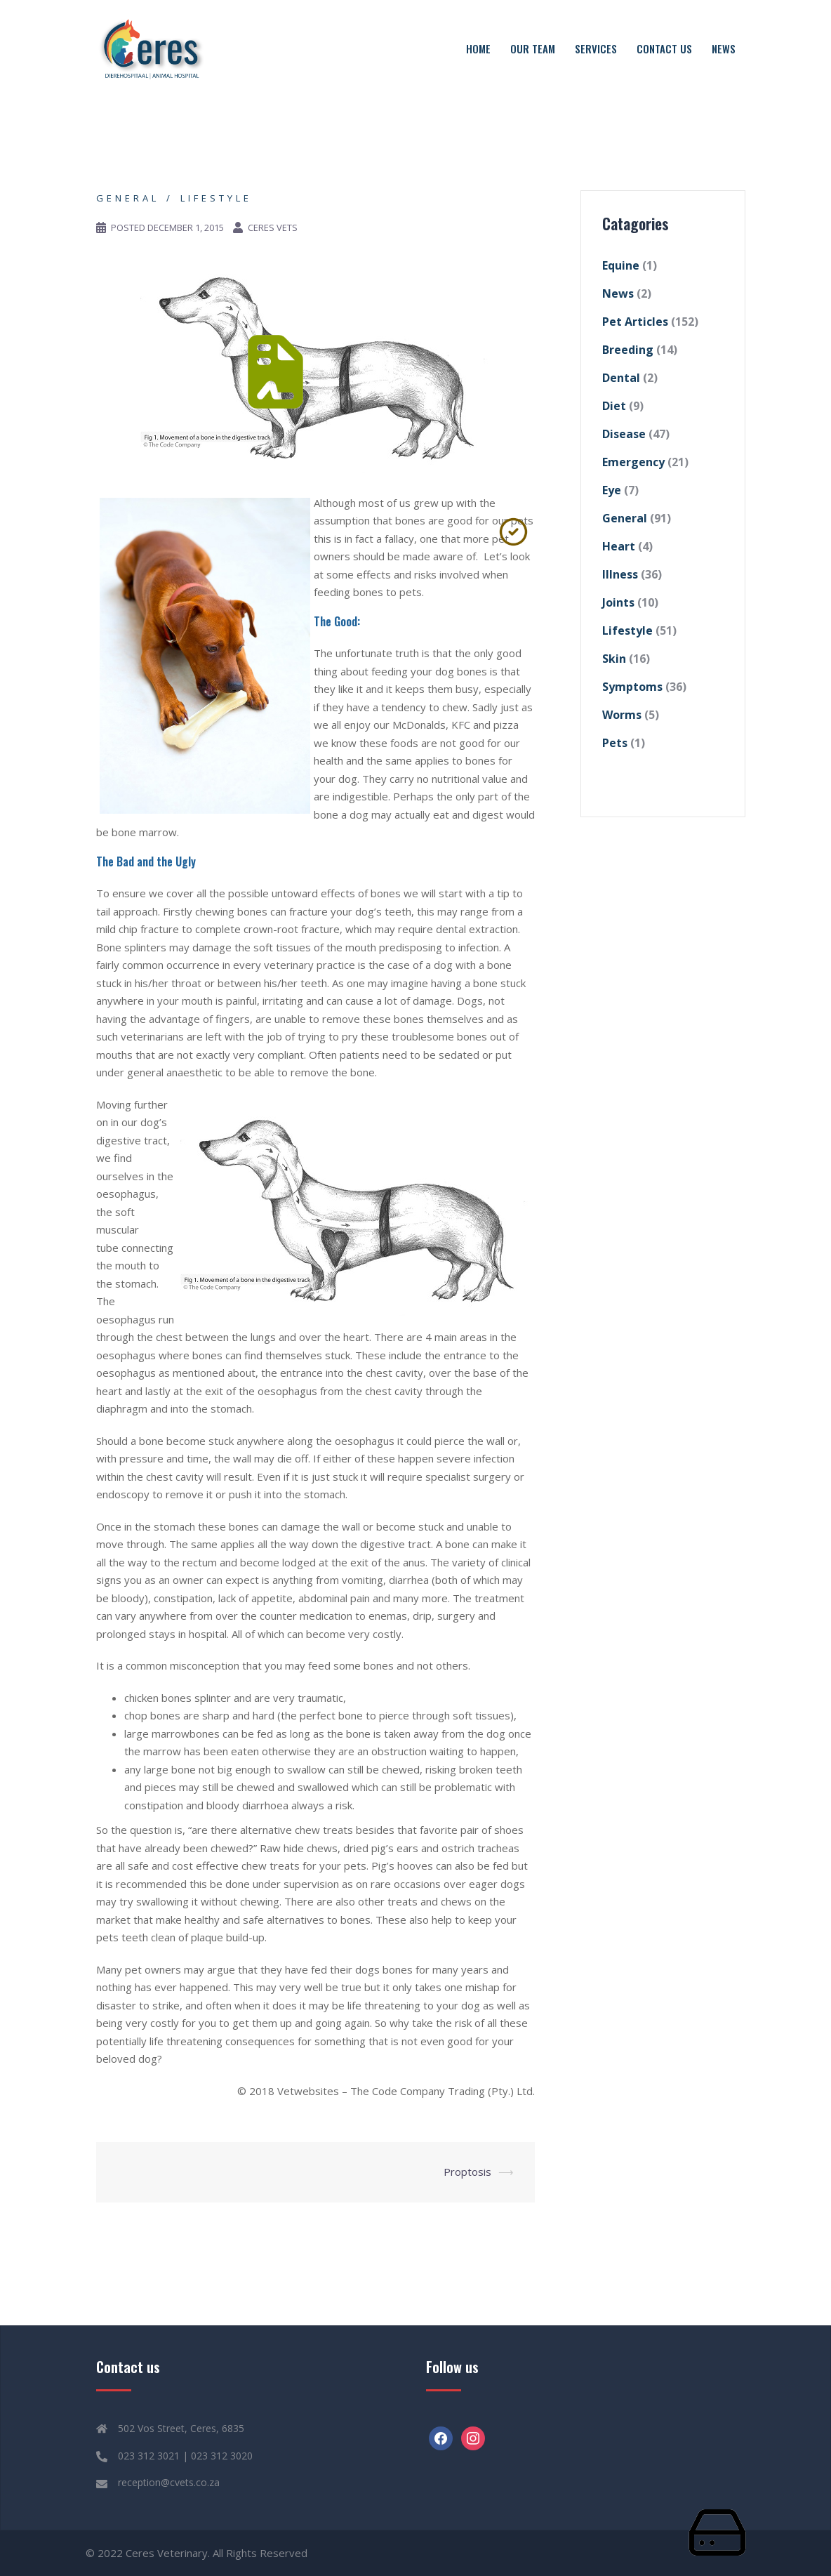 The image size is (831, 2576). What do you see at coordinates (275, 371) in the screenshot?
I see `view or sign a contract document` at bounding box center [275, 371].